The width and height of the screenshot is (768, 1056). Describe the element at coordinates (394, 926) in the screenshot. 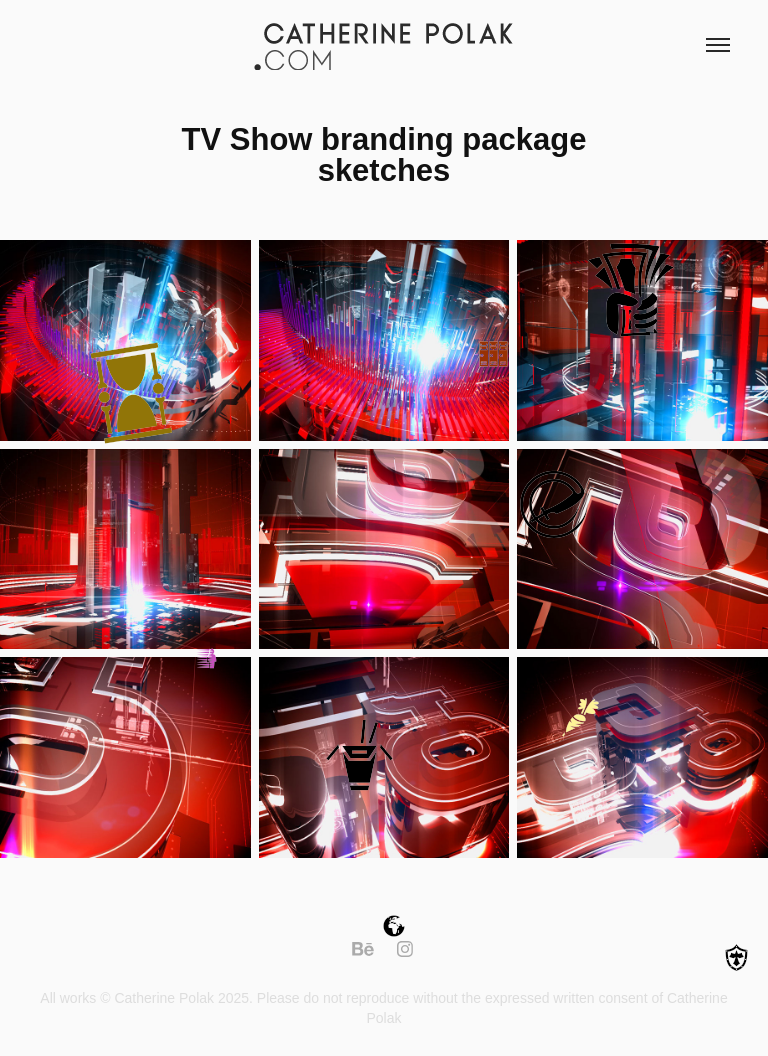

I see `select africa/europe region` at that location.